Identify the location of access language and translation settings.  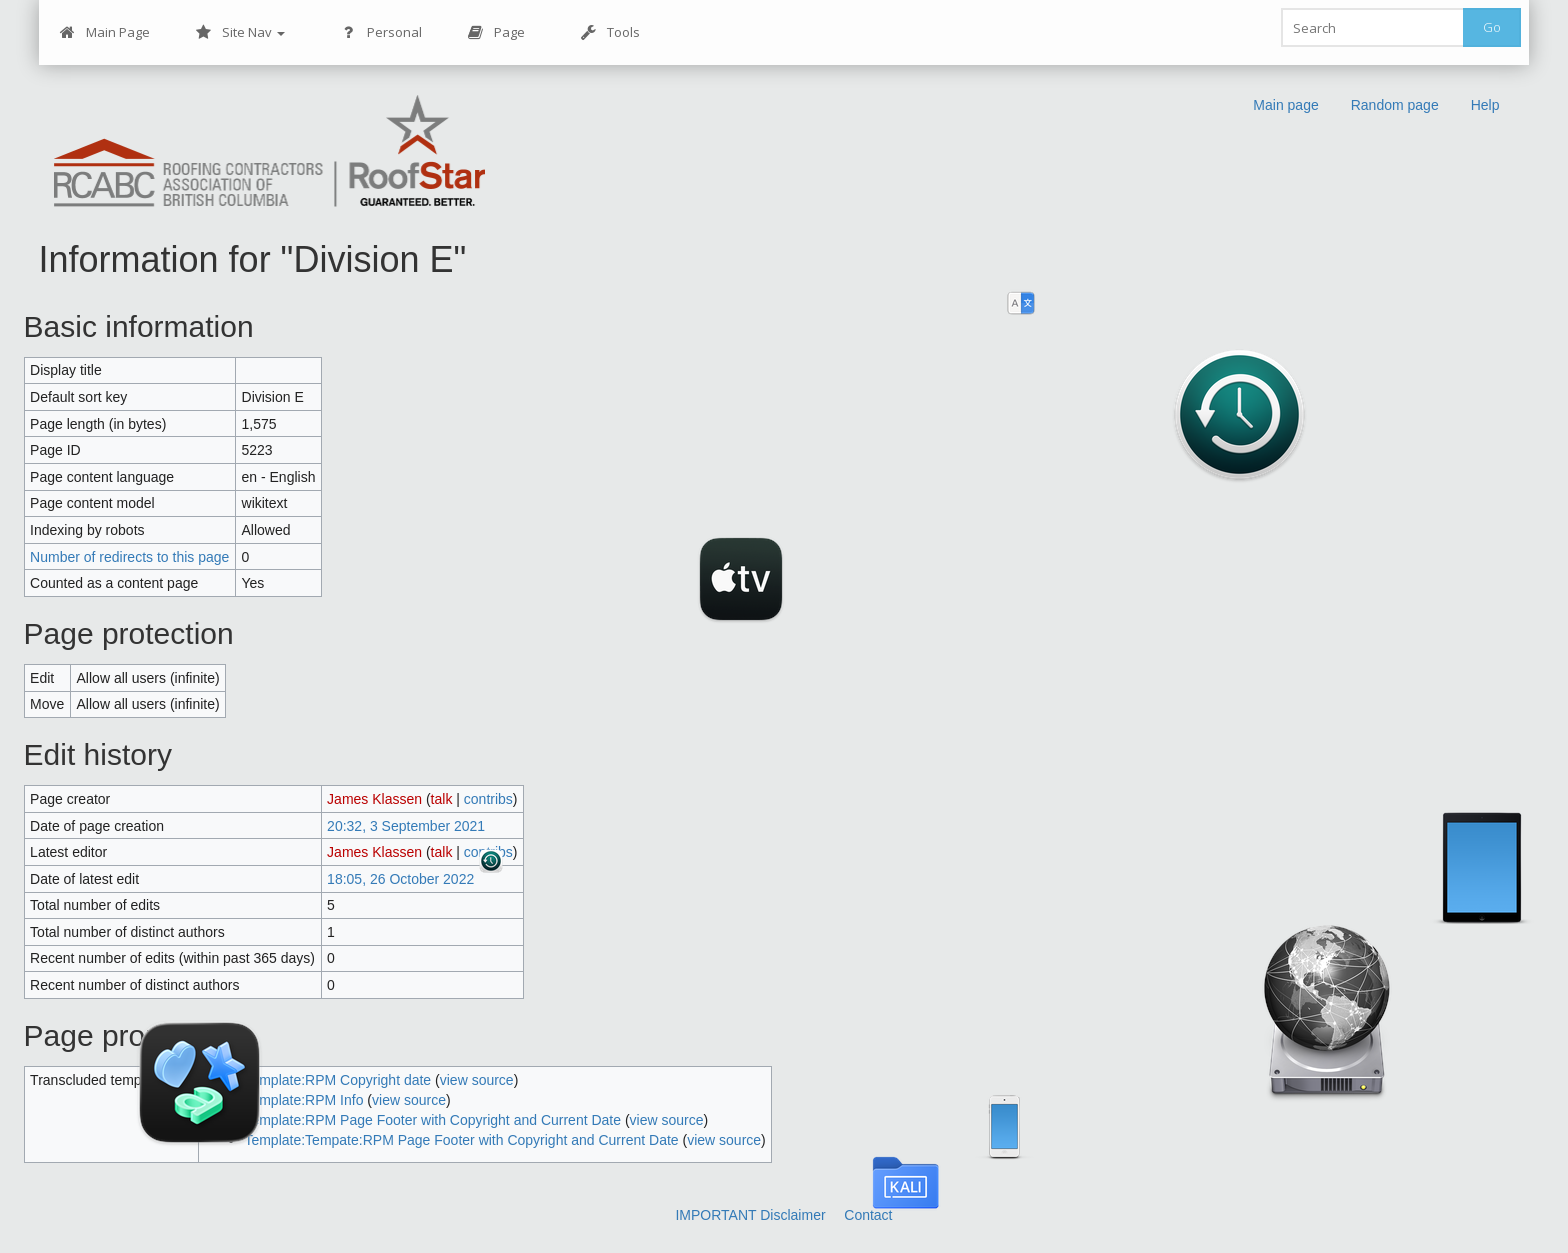
(1021, 303).